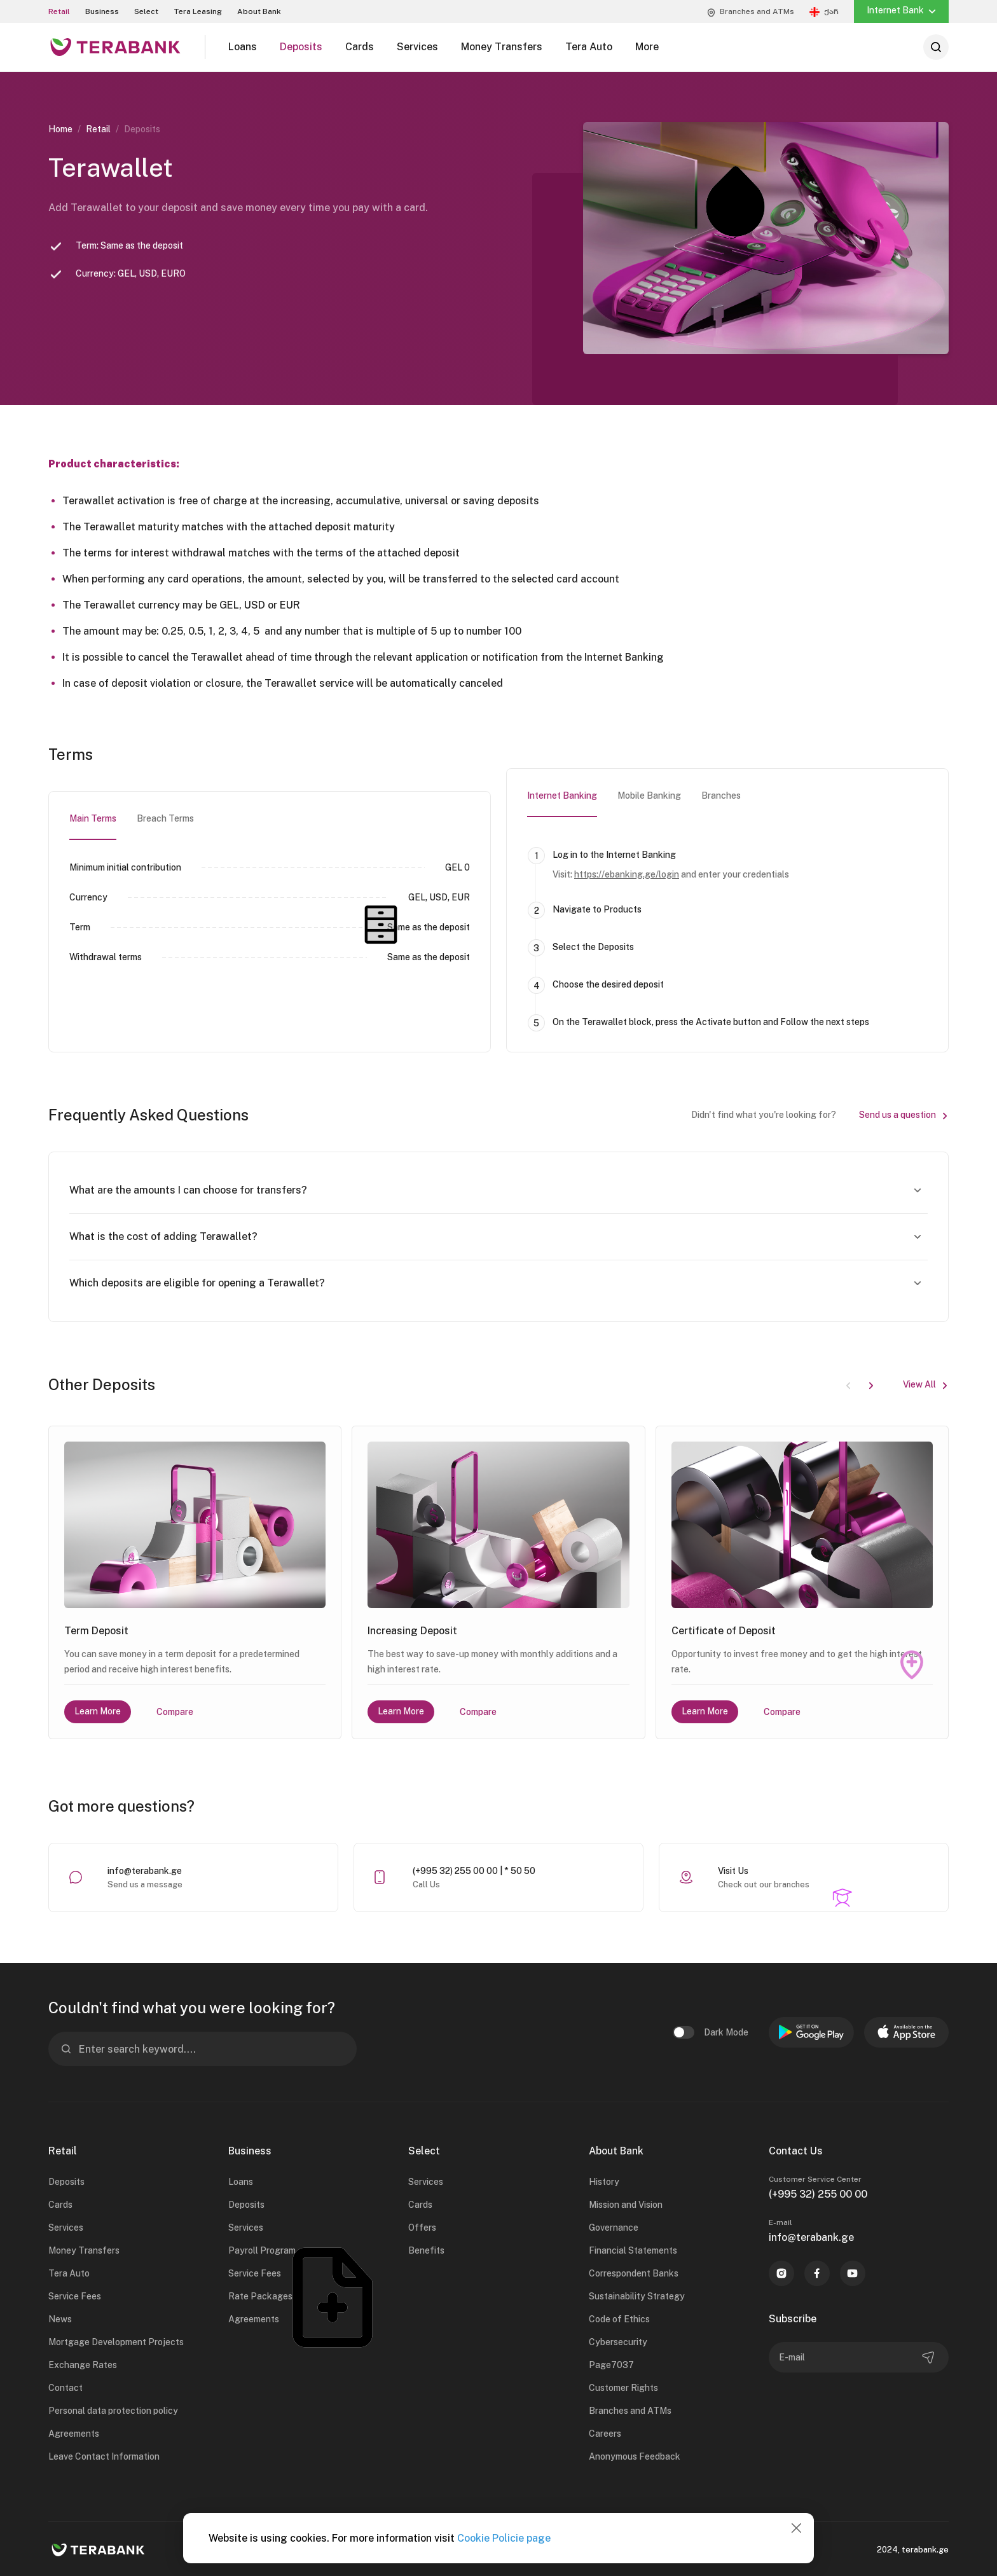 This screenshot has height=2576, width=997. Describe the element at coordinates (912, 1665) in the screenshot. I see `add a new location pin` at that location.